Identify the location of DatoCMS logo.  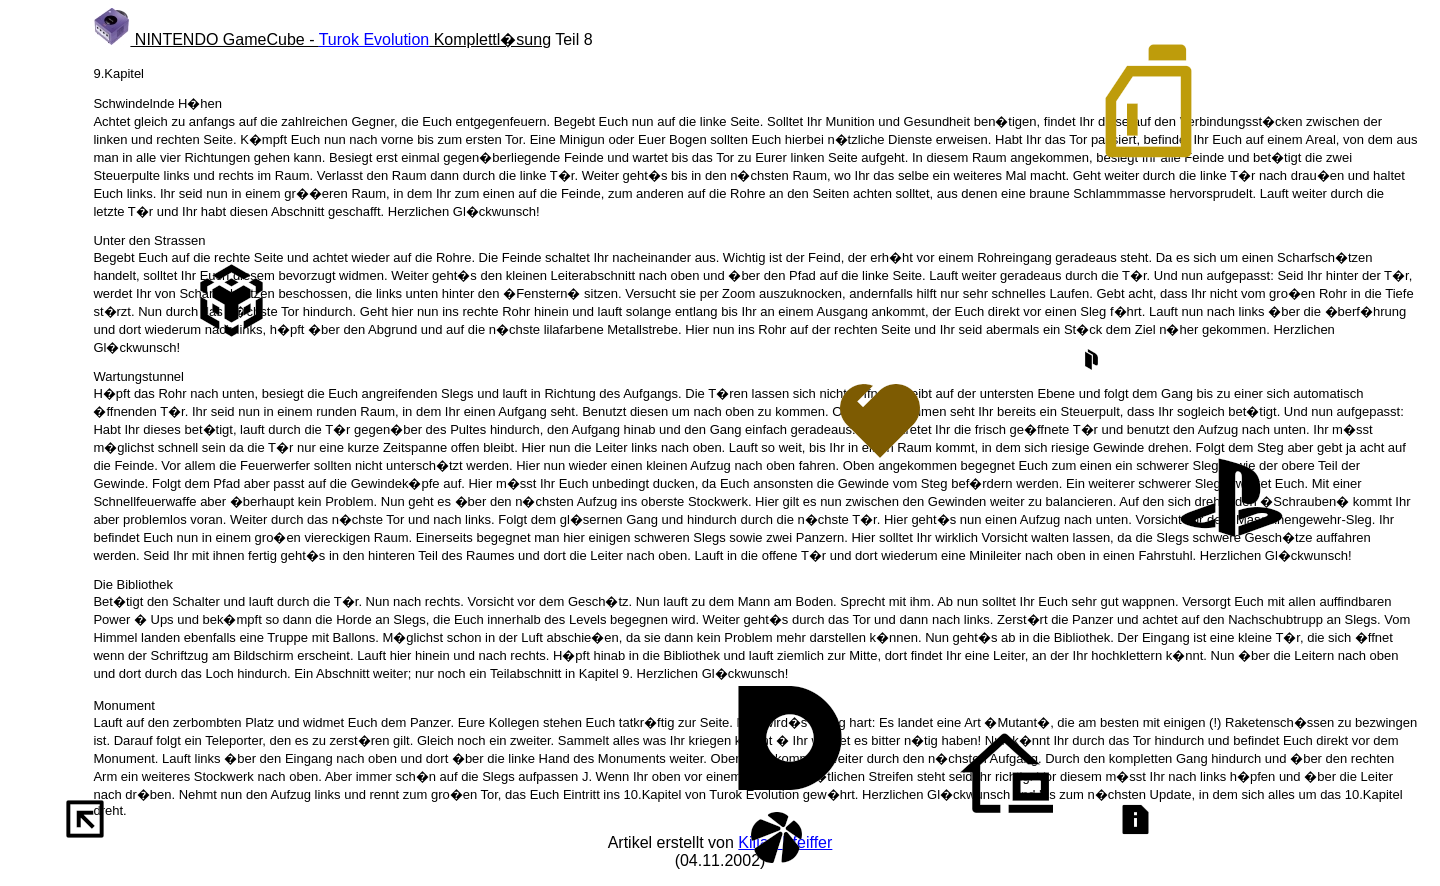
(790, 738).